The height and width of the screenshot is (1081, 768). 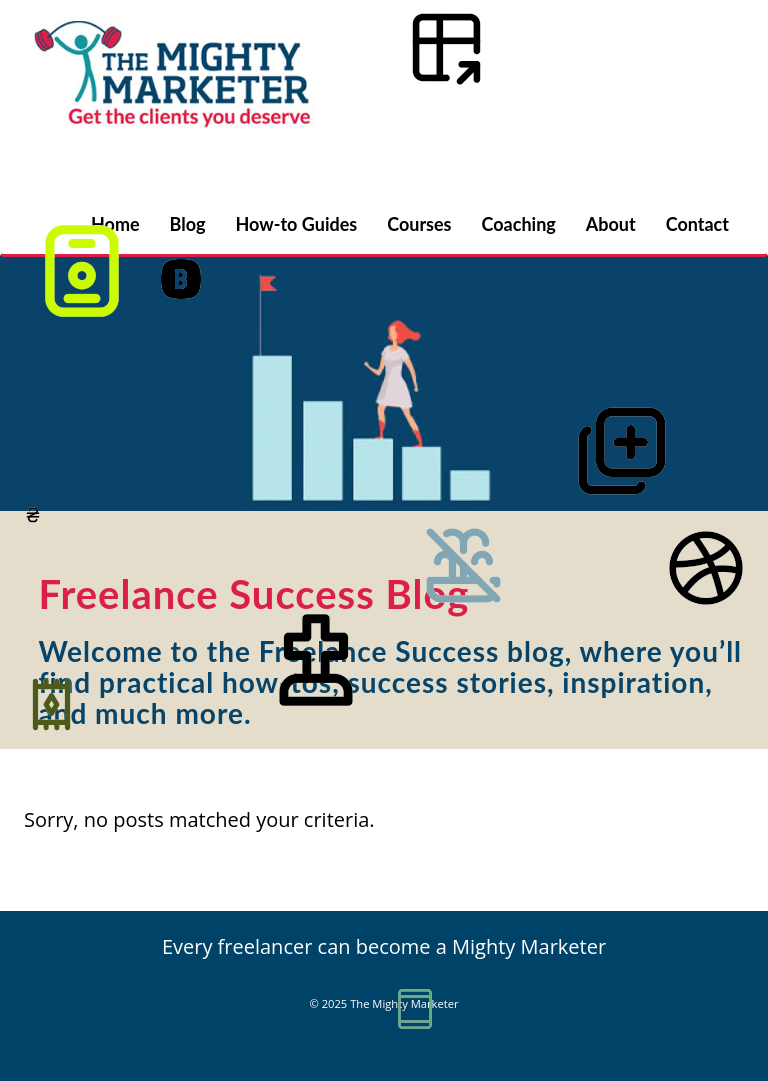 I want to click on apply bold formatting to text, so click(x=181, y=279).